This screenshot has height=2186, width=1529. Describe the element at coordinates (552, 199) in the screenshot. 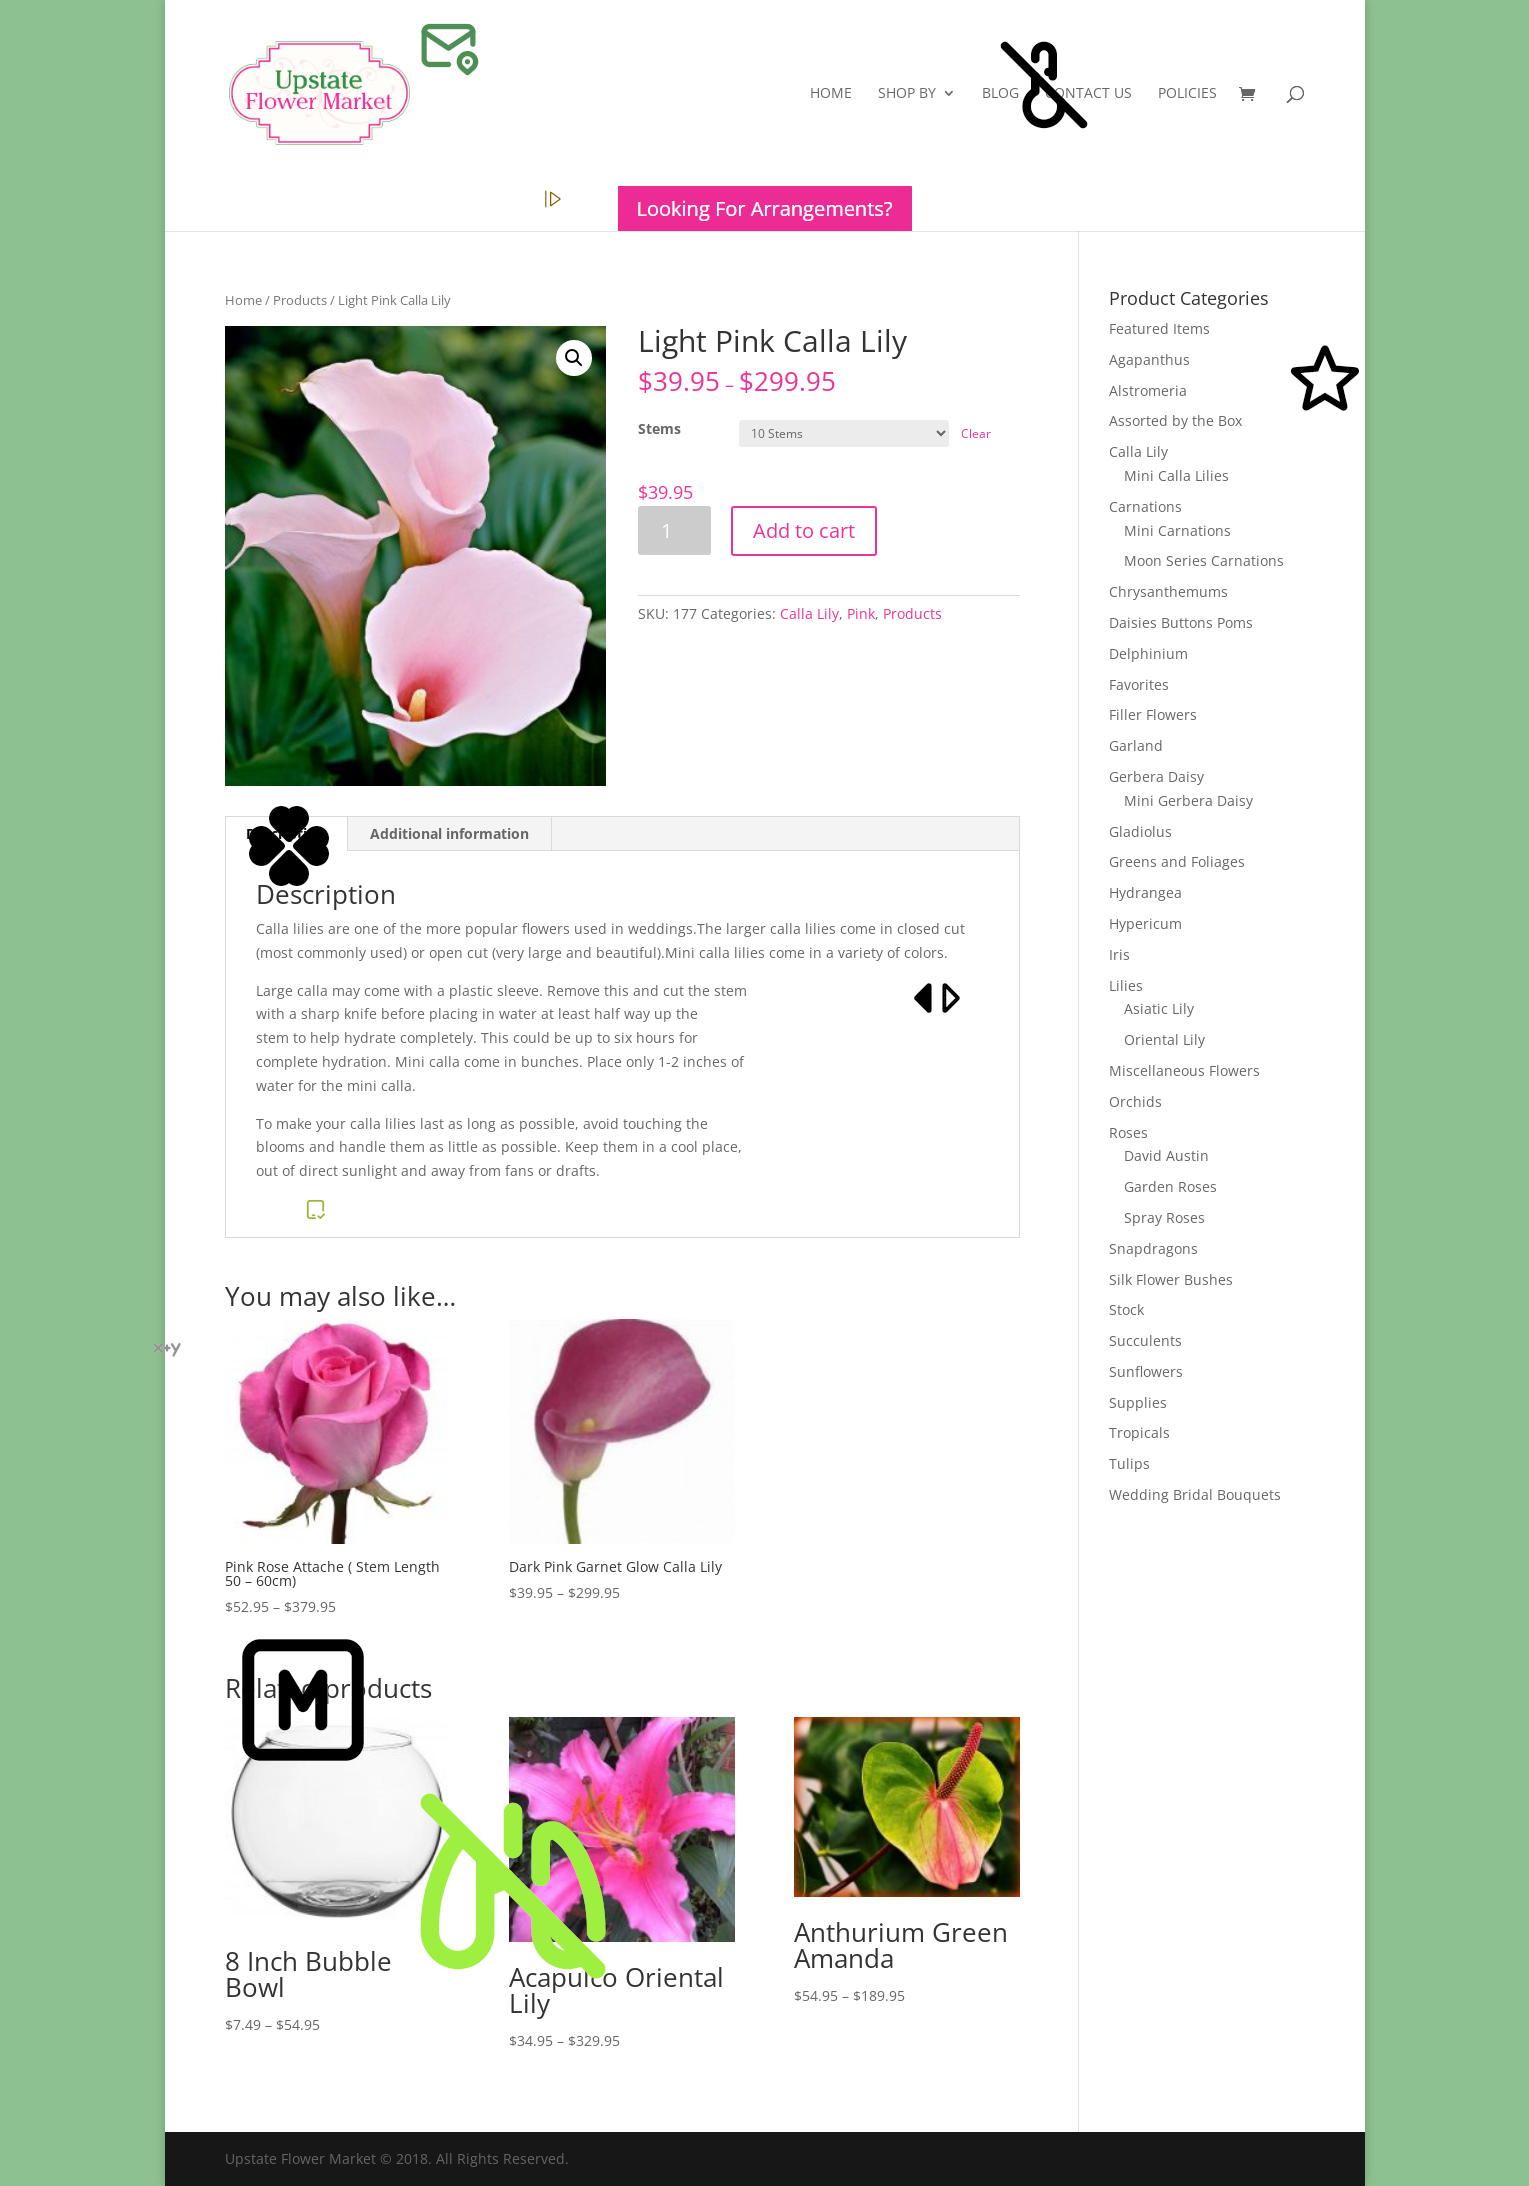

I see `continue debugging past current breakpoint` at that location.